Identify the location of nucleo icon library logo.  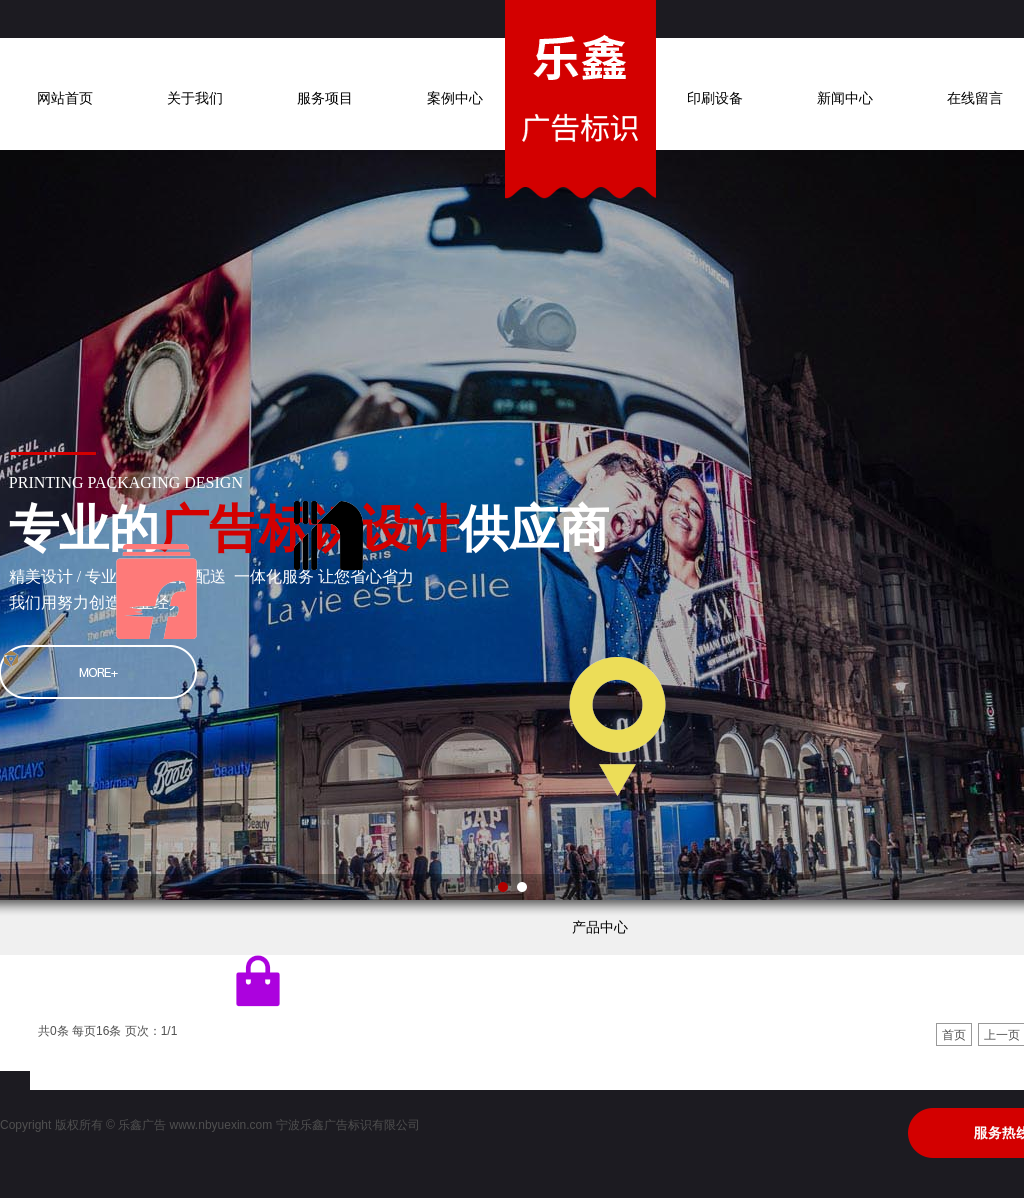
(11, 659).